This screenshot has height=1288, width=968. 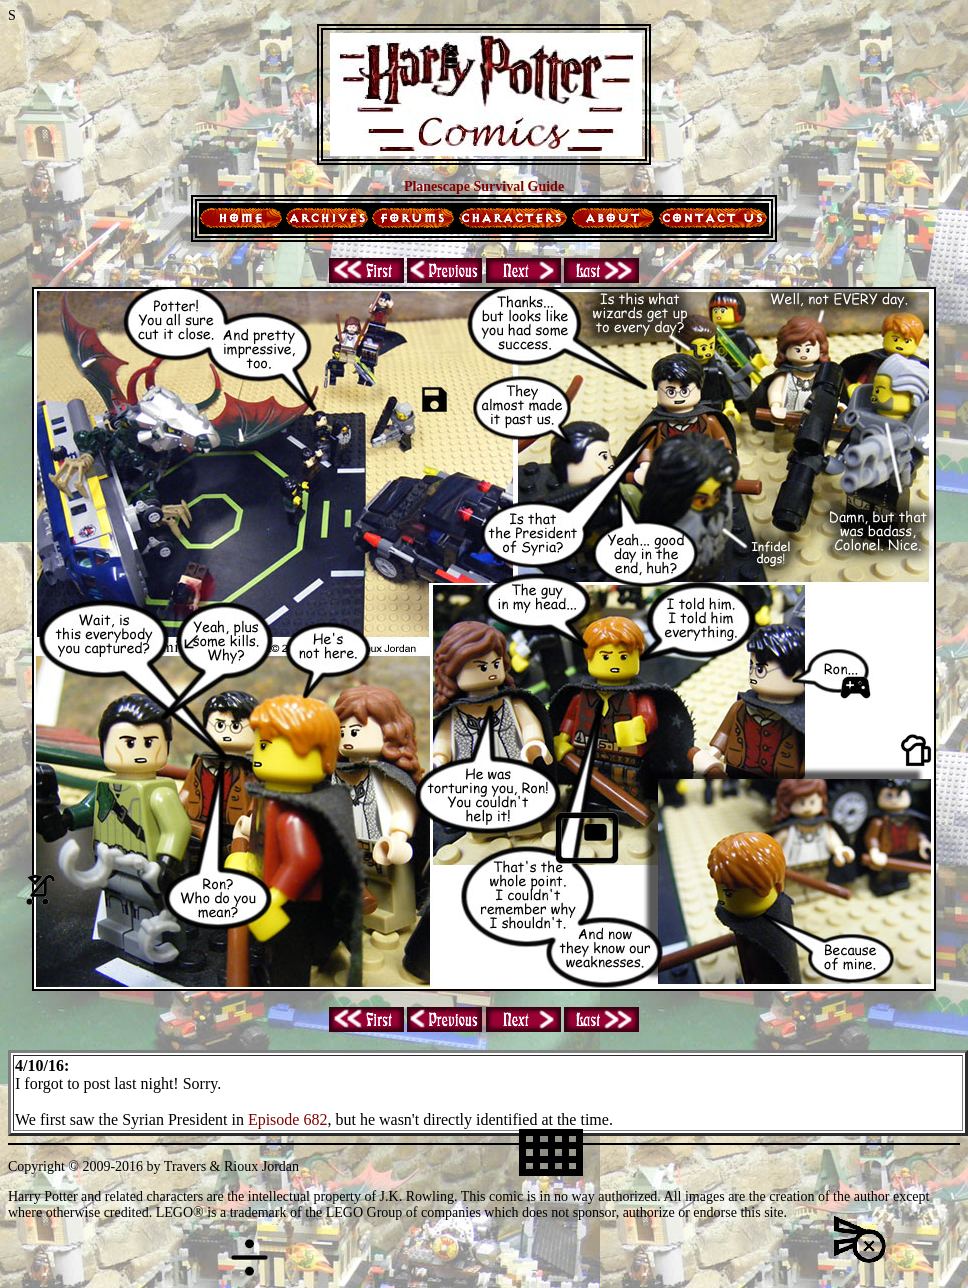 I want to click on locate fire safety equipment, so click(x=451, y=56).